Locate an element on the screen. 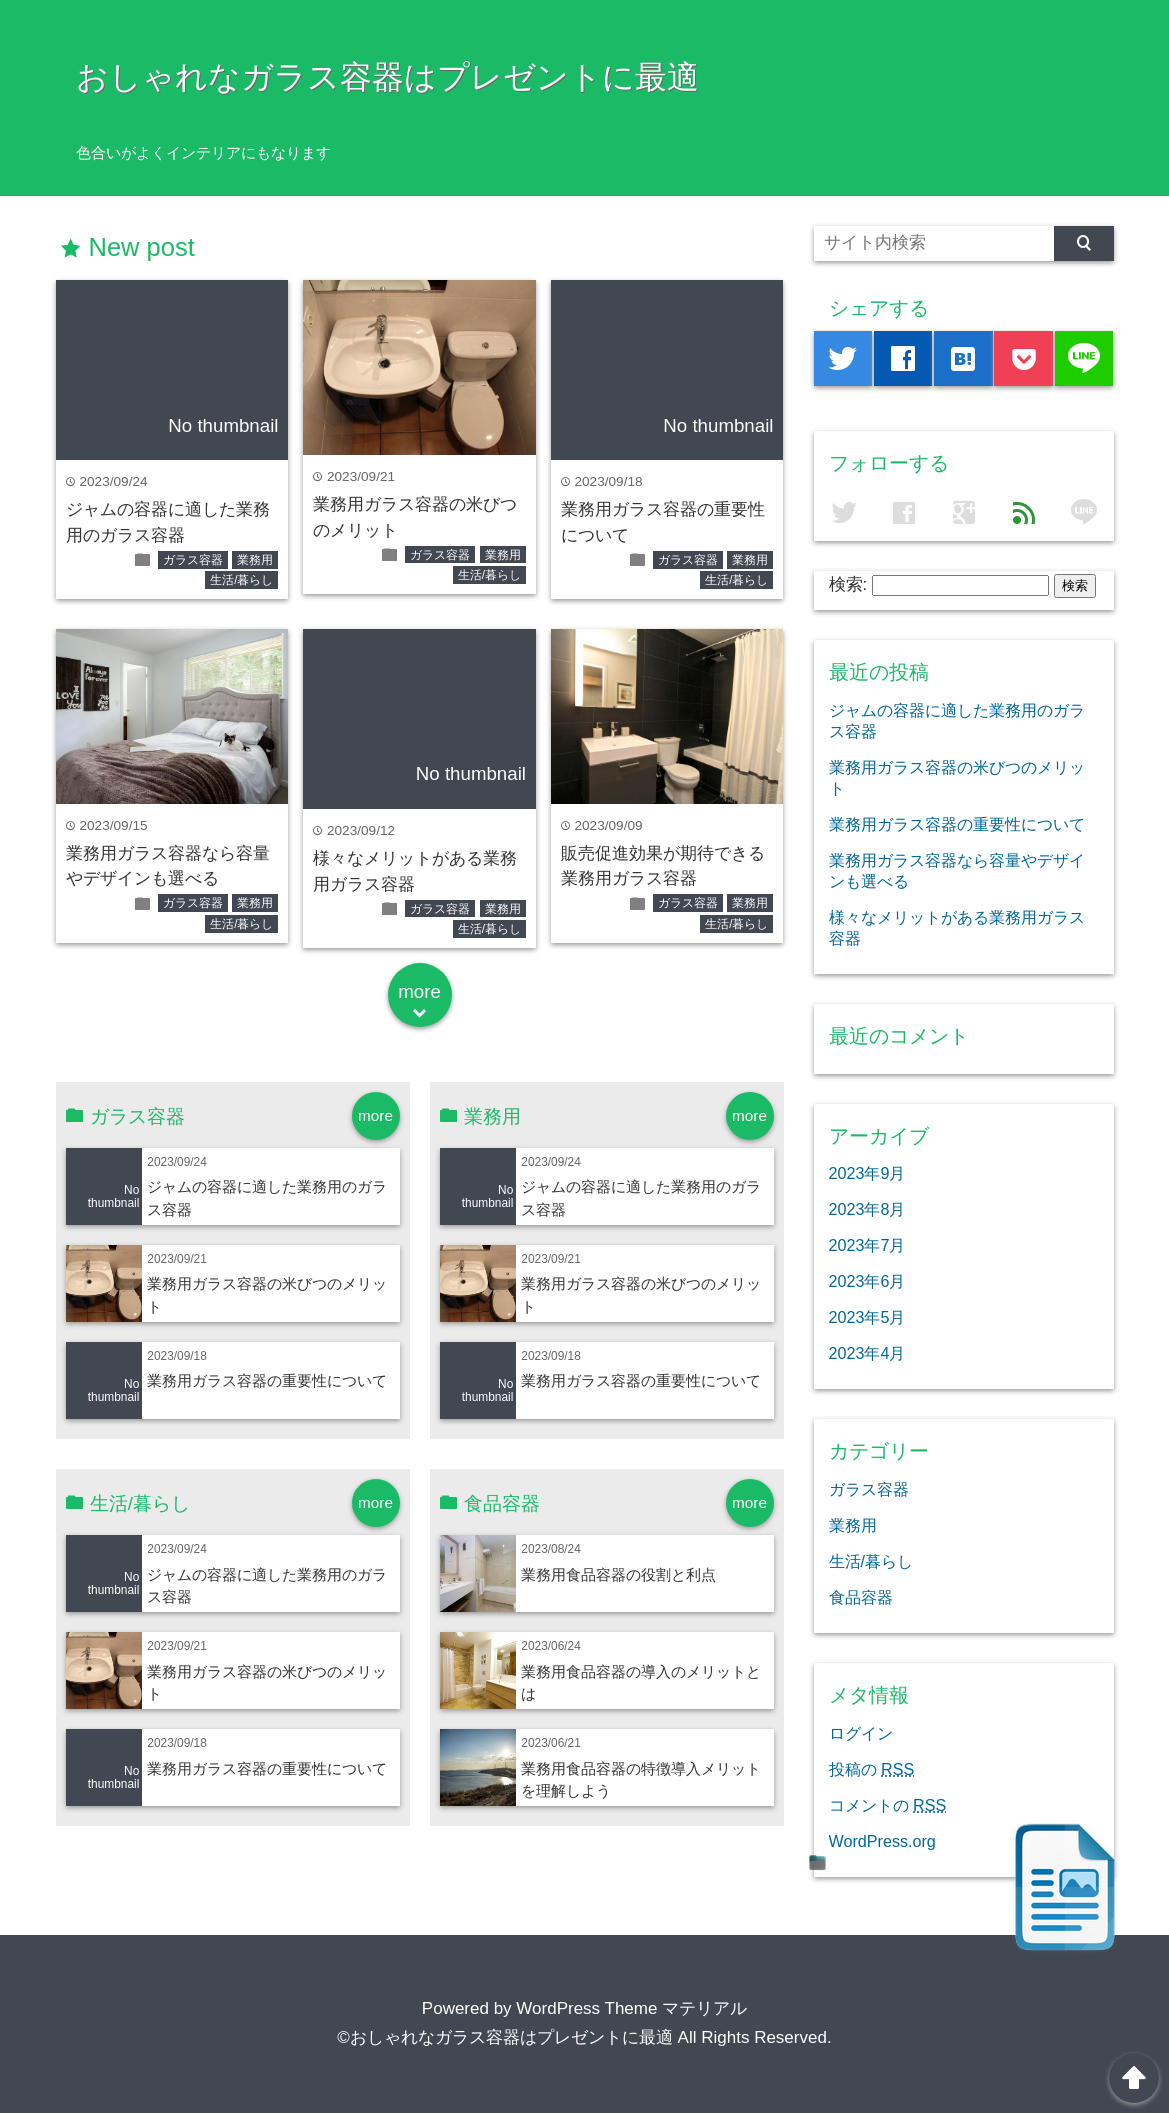  open a libreoffice writer document is located at coordinates (1065, 1887).